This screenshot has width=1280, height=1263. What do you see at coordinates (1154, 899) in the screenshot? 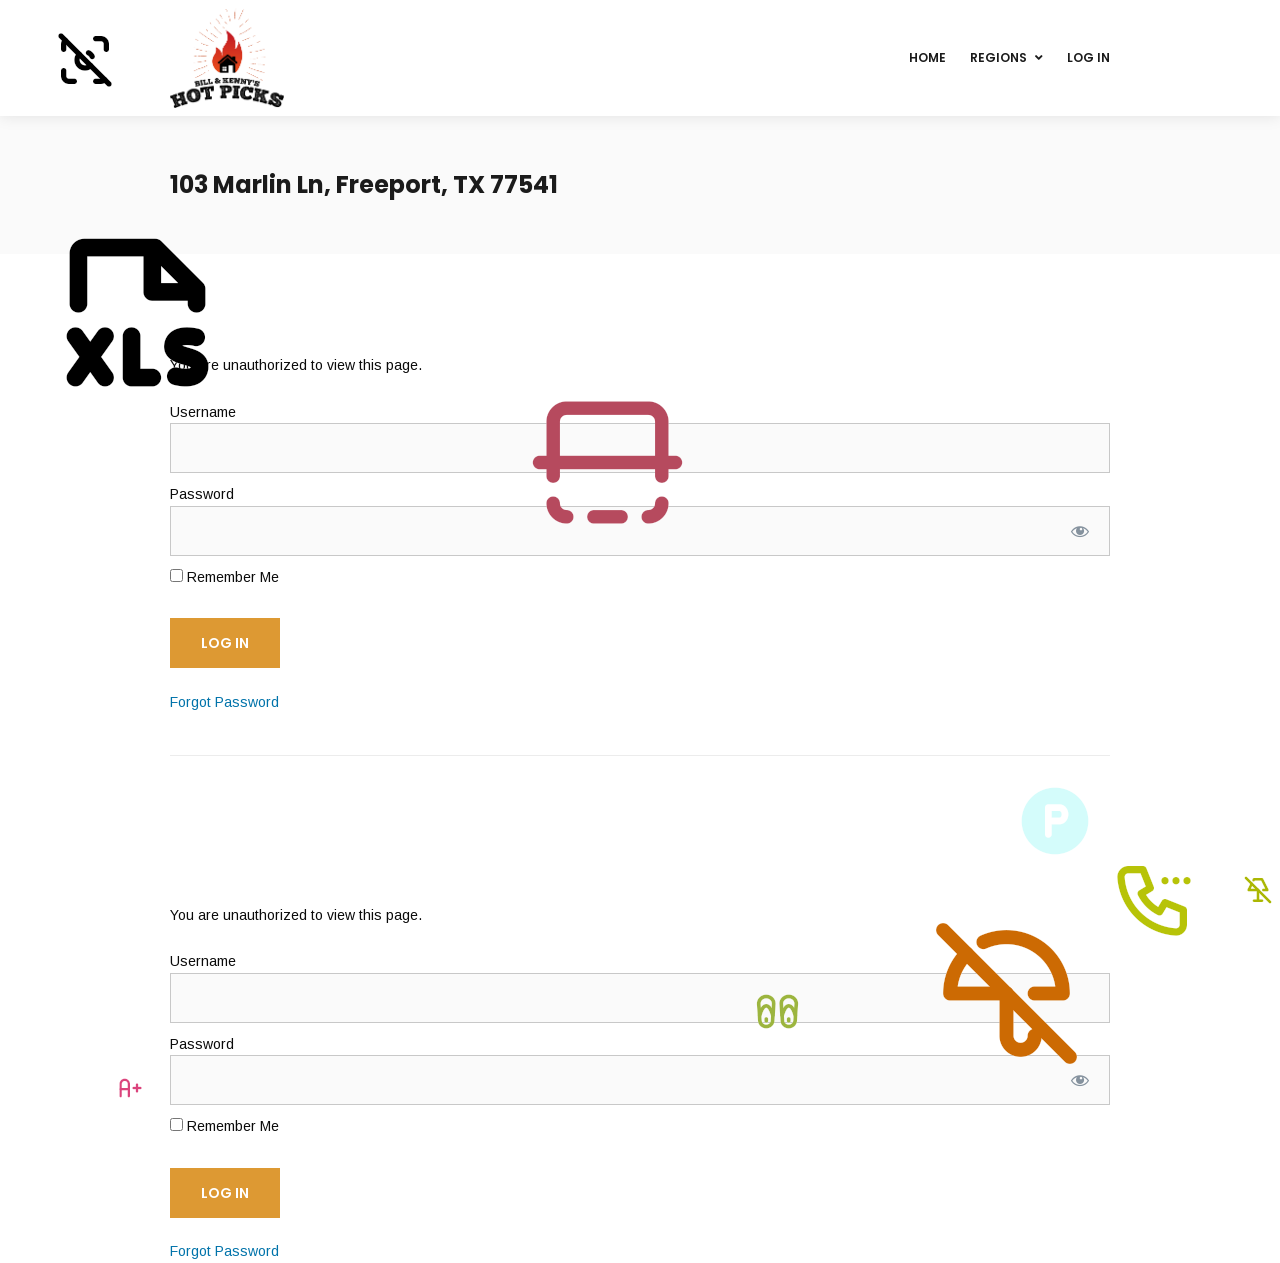
I see `indicates an active or incoming call` at bounding box center [1154, 899].